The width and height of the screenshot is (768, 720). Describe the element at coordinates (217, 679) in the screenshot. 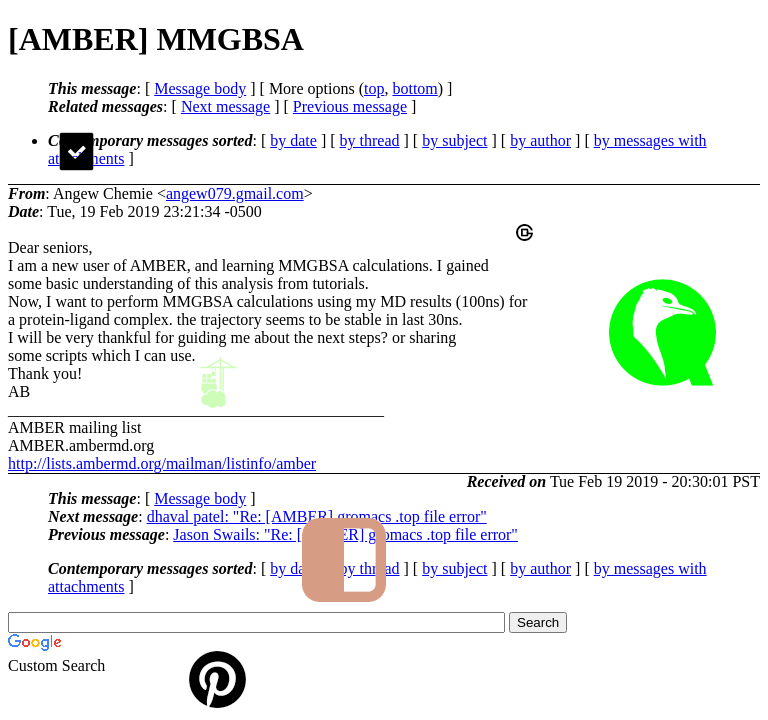

I see `open Pinterest app` at that location.